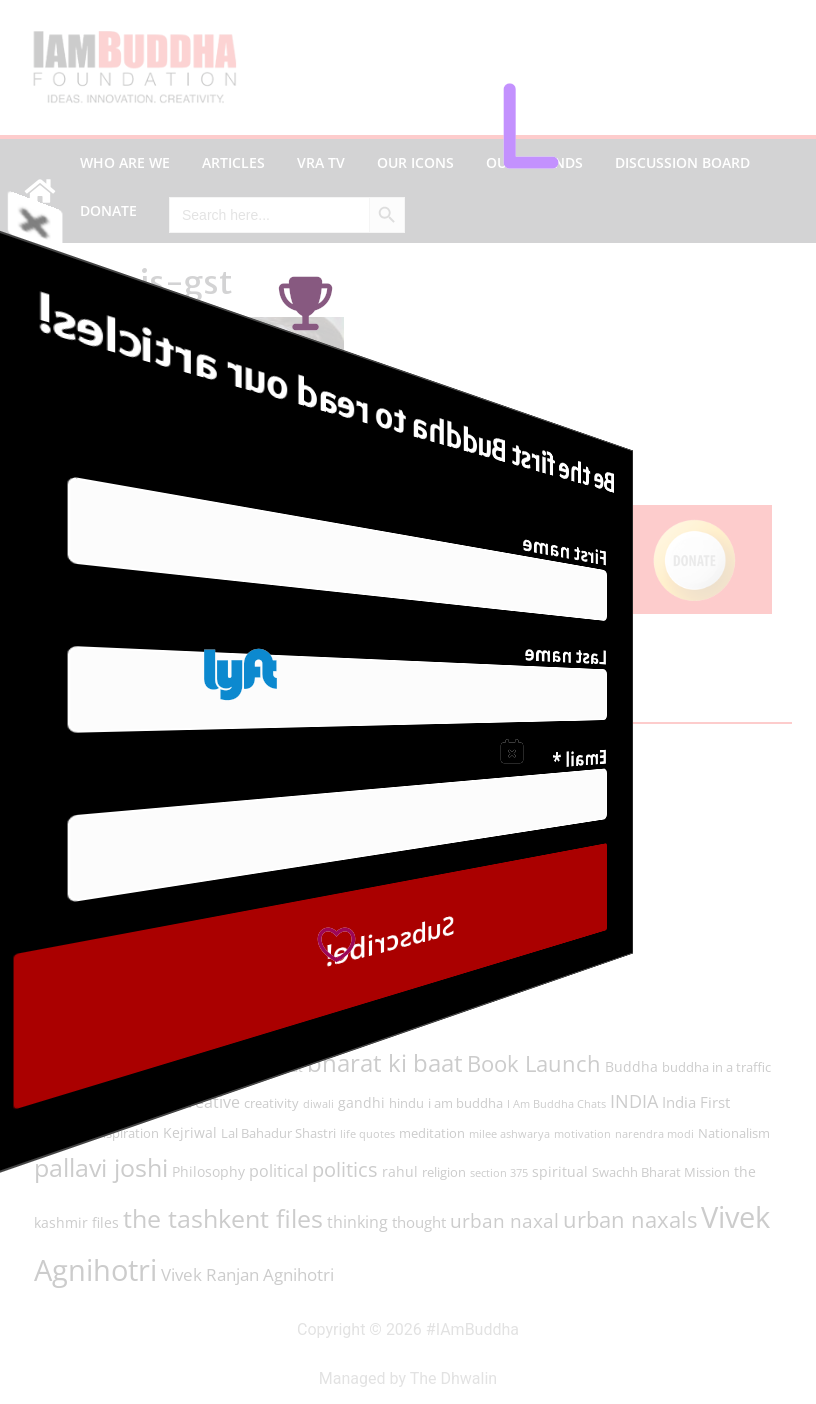  What do you see at coordinates (512, 752) in the screenshot?
I see `cancel or delete a scheduled event` at bounding box center [512, 752].